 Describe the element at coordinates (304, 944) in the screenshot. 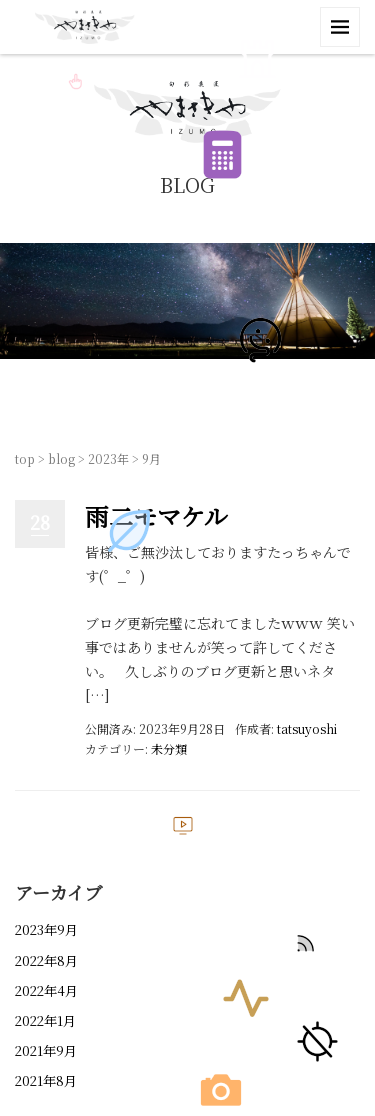

I see `subscribe to RSS feed` at that location.